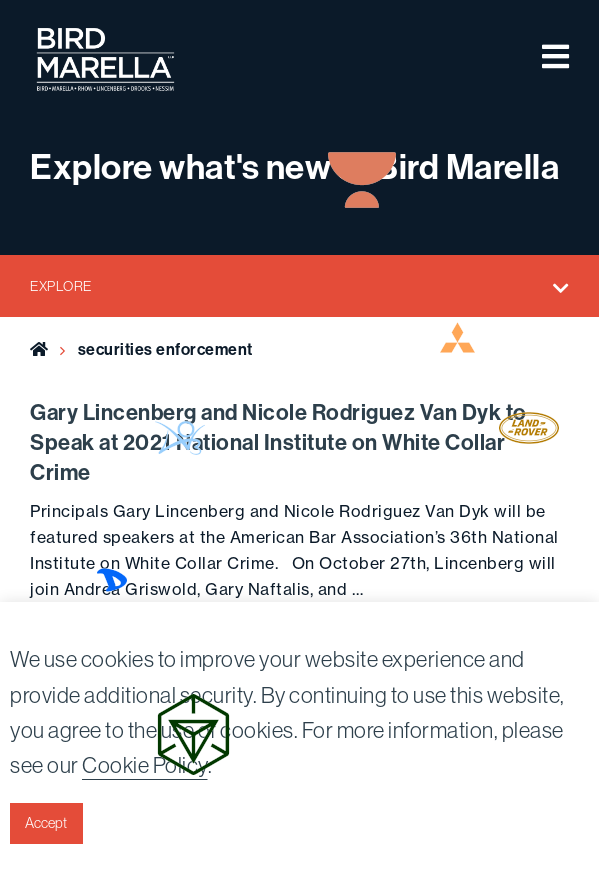 The height and width of the screenshot is (884, 599). Describe the element at coordinates (180, 438) in the screenshot. I see `open Archive of Our Own (AO3) website` at that location.